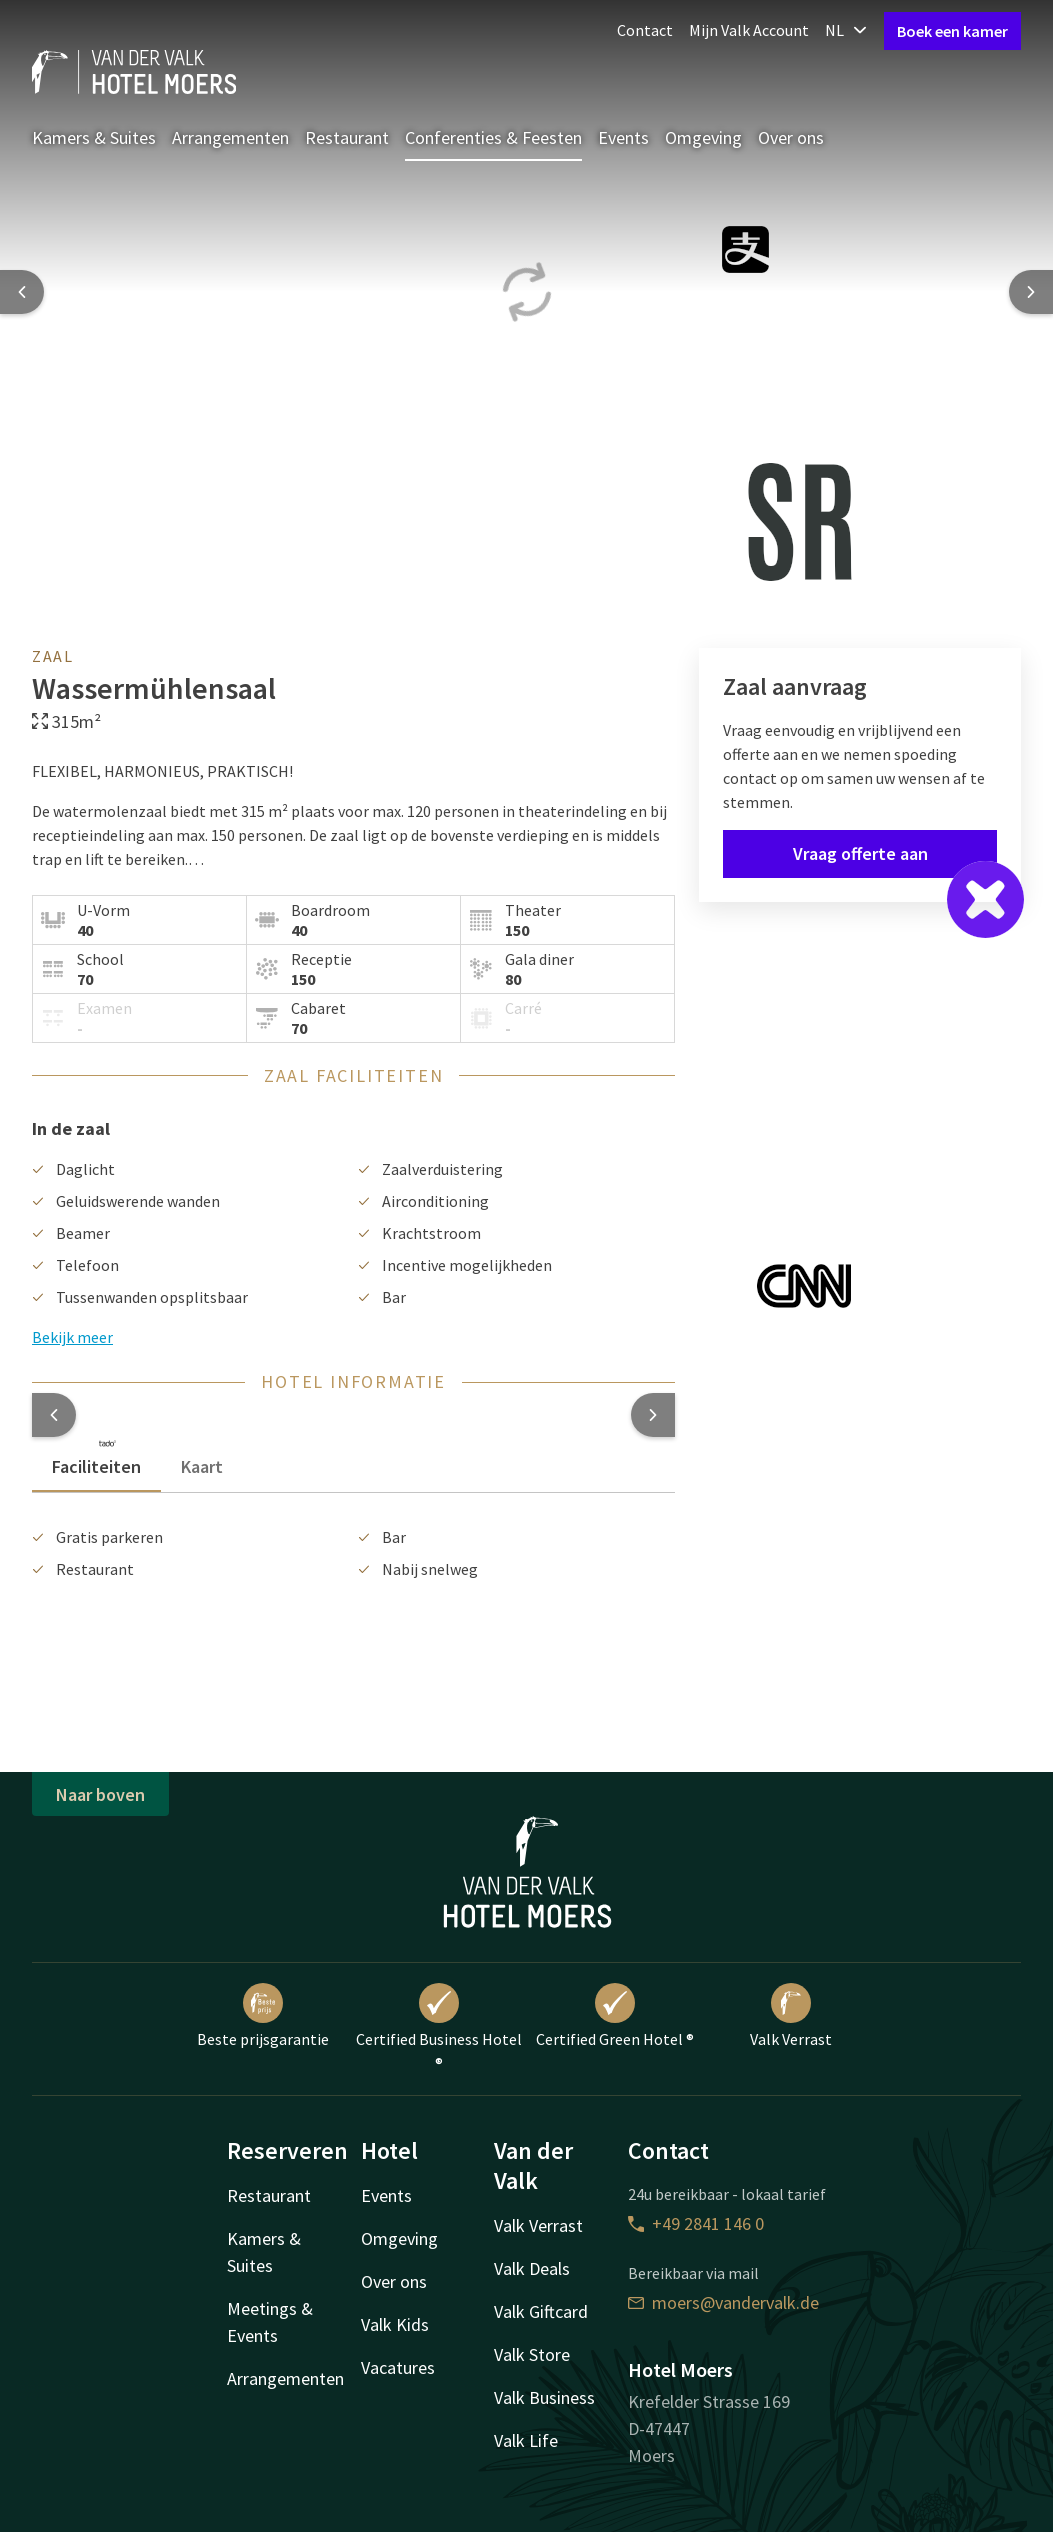 This screenshot has height=2532, width=1053. I want to click on tado° smart home app logo, so click(107, 1443).